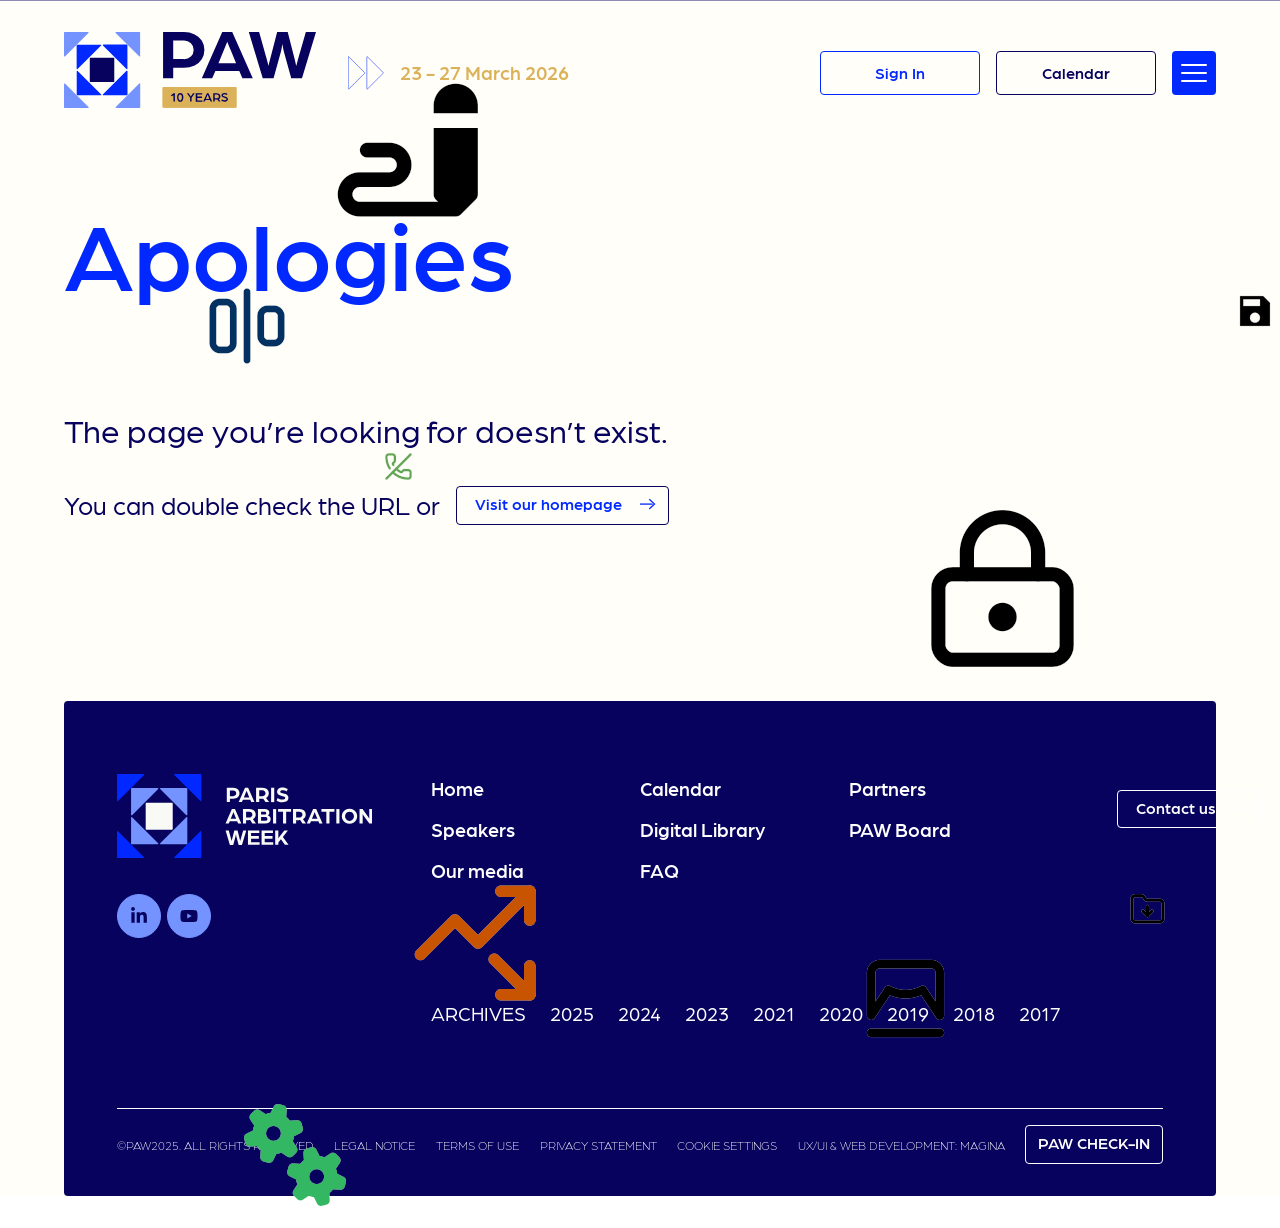 The width and height of the screenshot is (1280, 1228). Describe the element at coordinates (478, 943) in the screenshot. I see `view market trends and fluctuations` at that location.